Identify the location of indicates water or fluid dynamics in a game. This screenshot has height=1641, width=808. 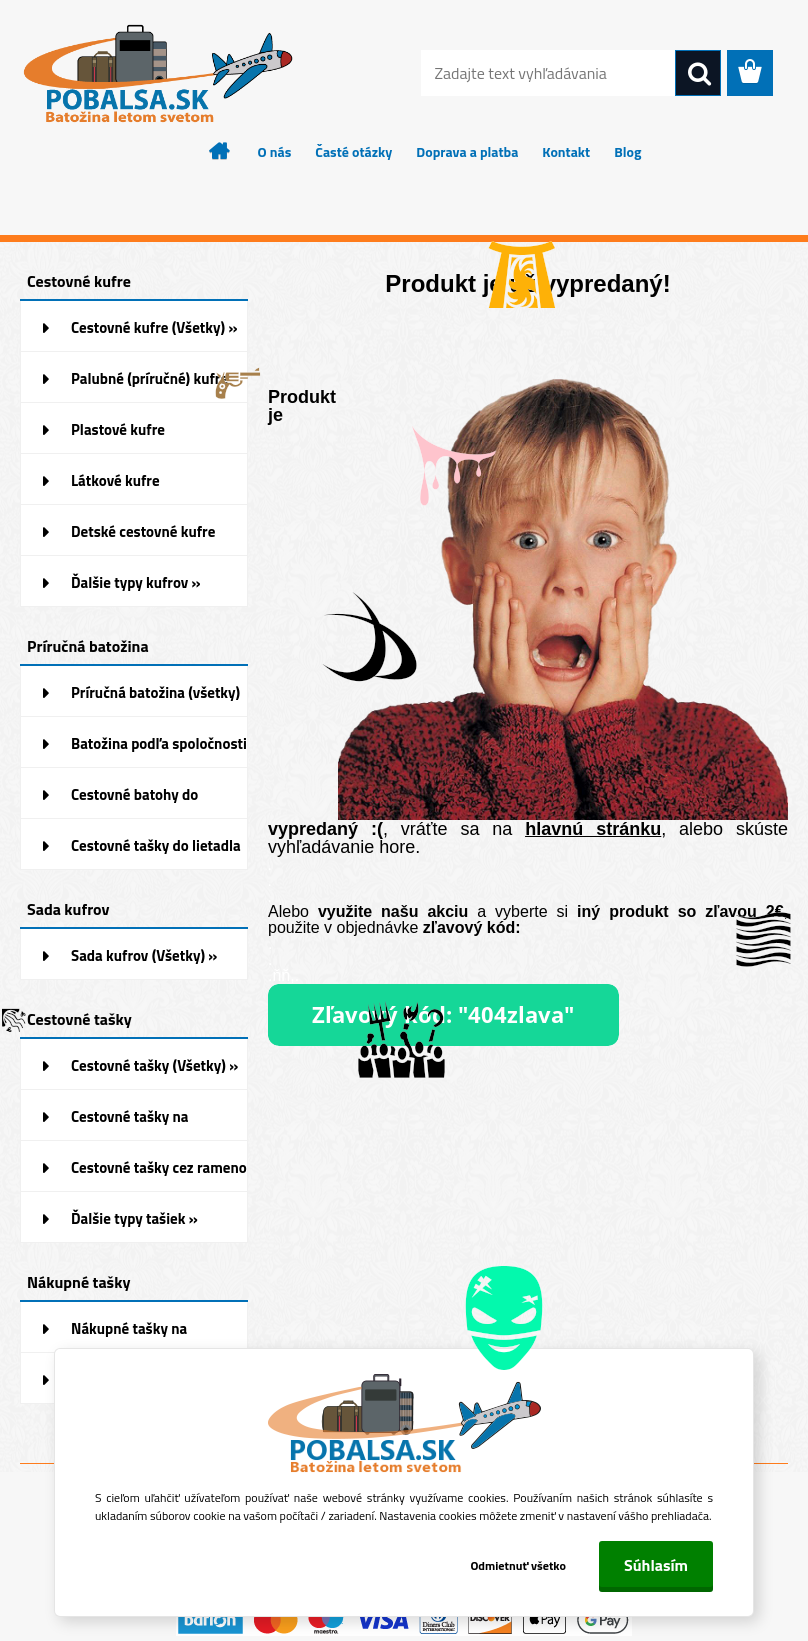
(763, 939).